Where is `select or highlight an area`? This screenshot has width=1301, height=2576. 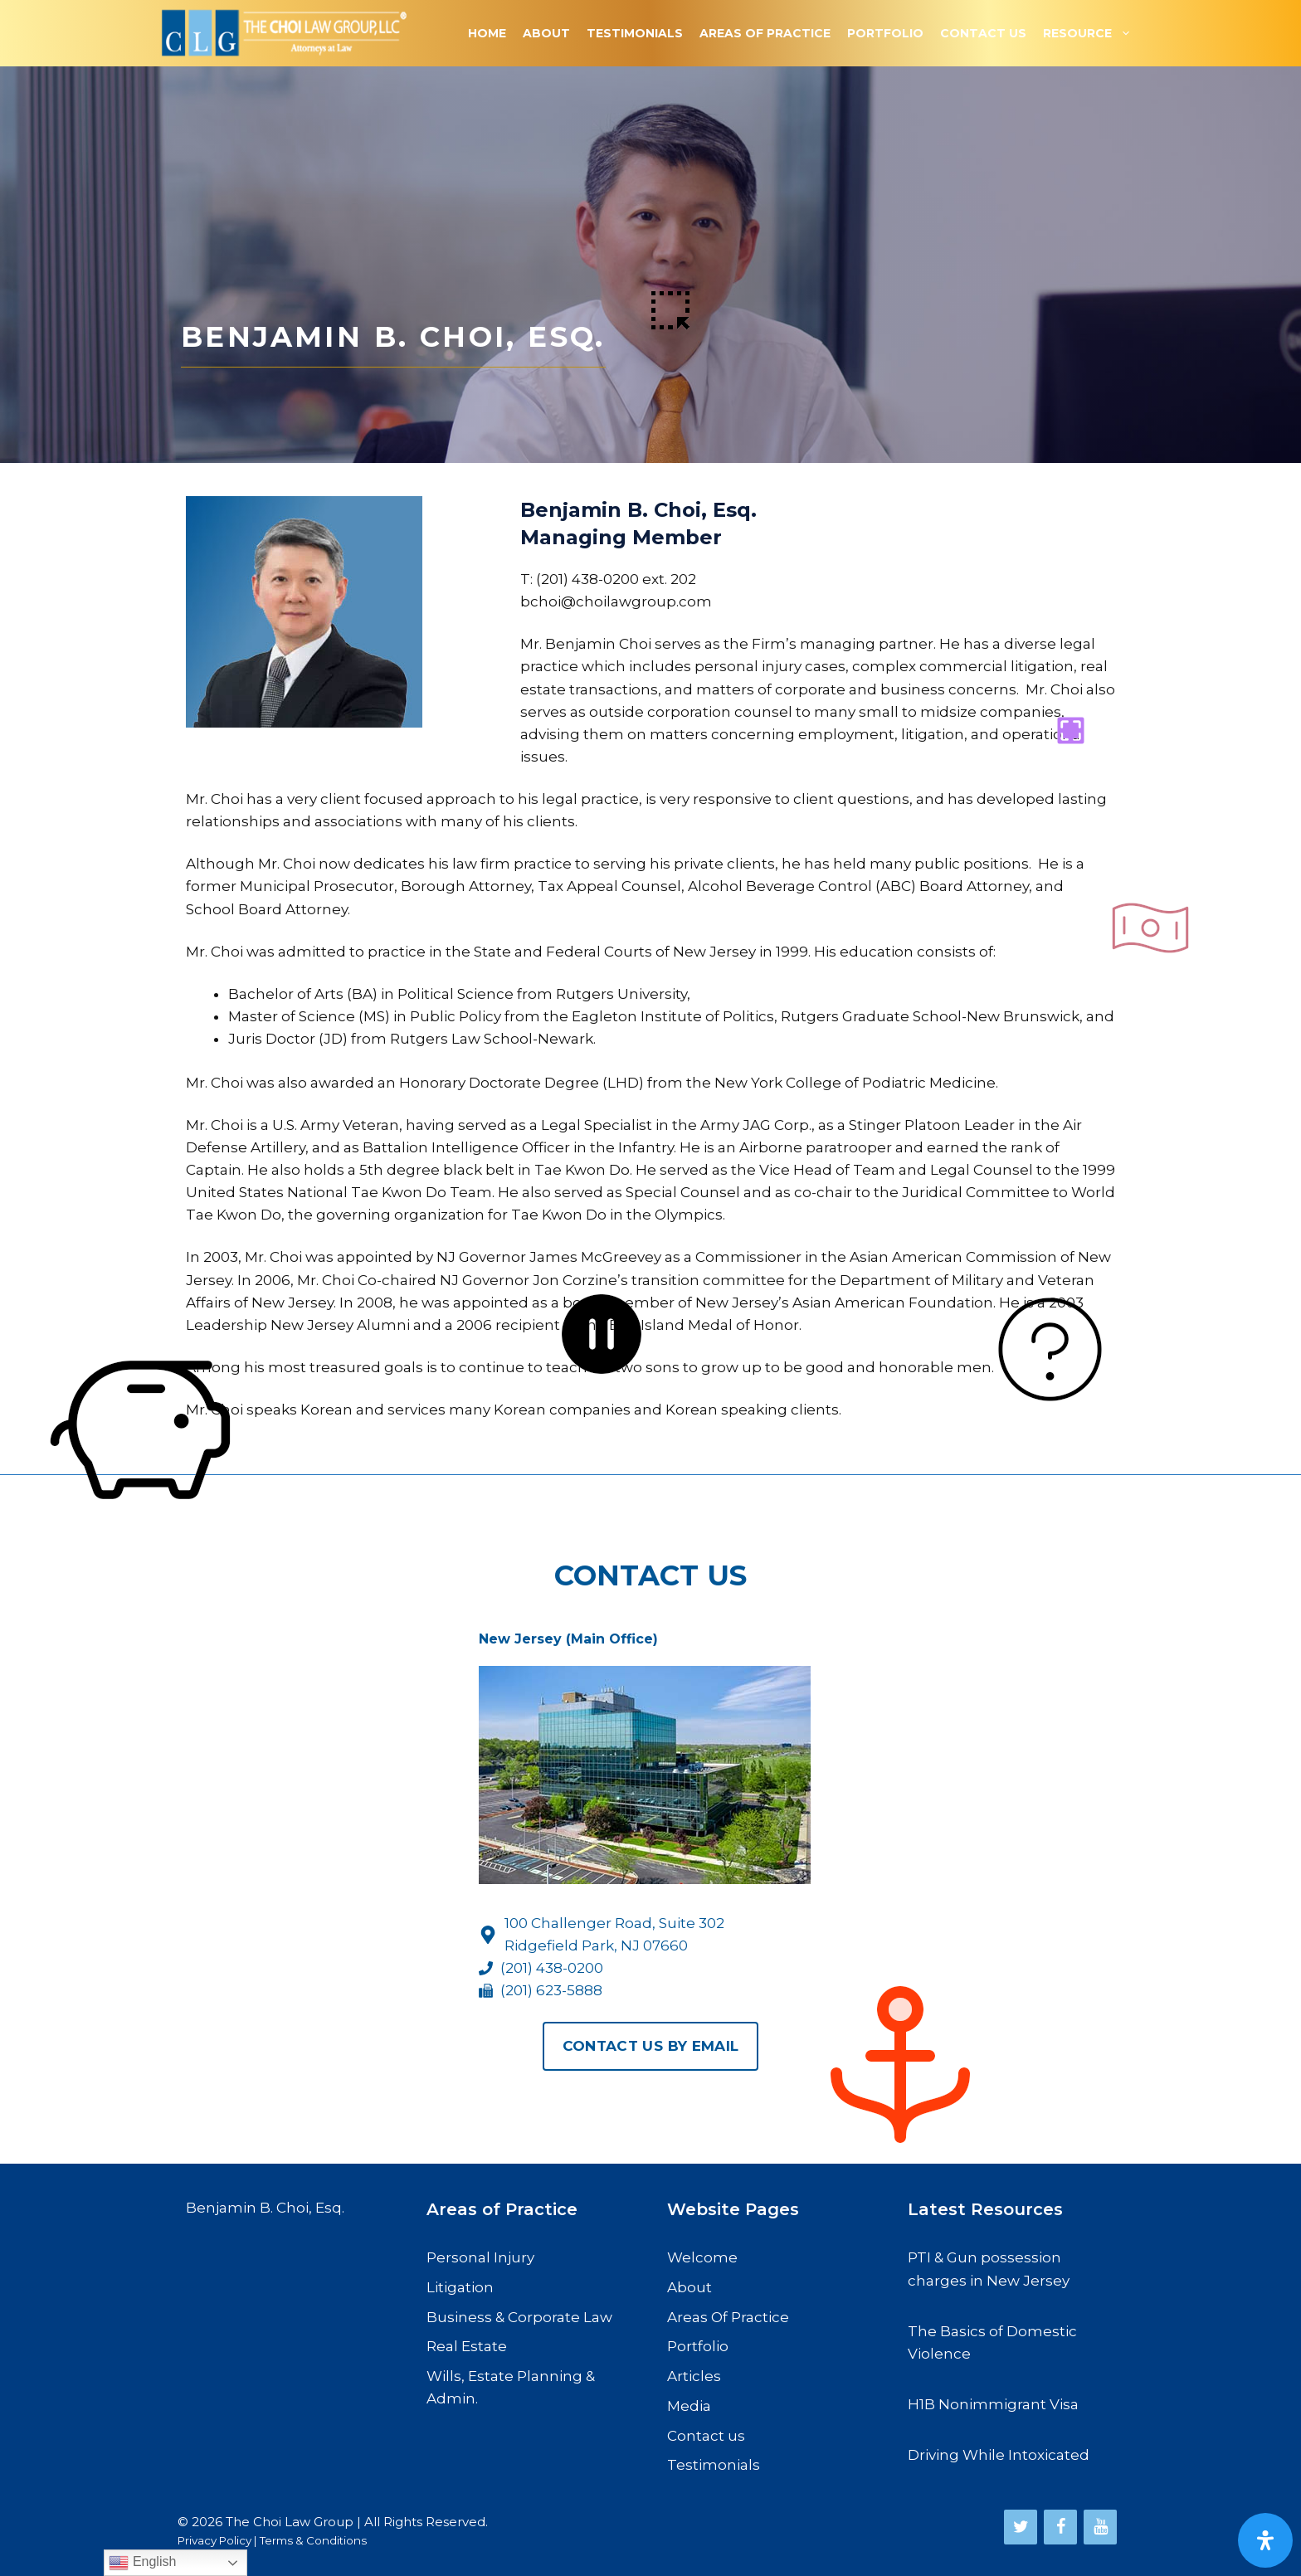
select or highlight an area is located at coordinates (670, 310).